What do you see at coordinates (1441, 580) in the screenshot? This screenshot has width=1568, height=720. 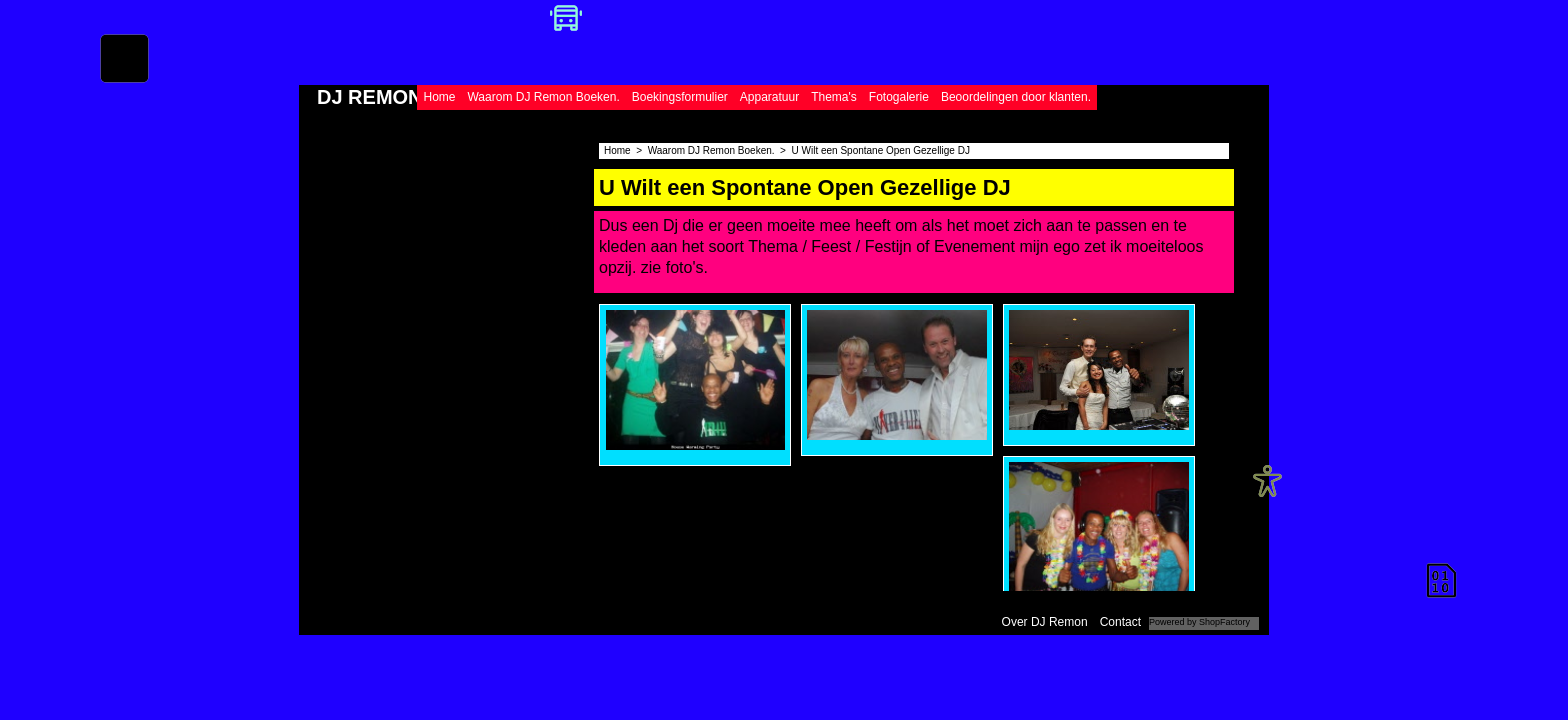 I see `view or open a binary file` at bounding box center [1441, 580].